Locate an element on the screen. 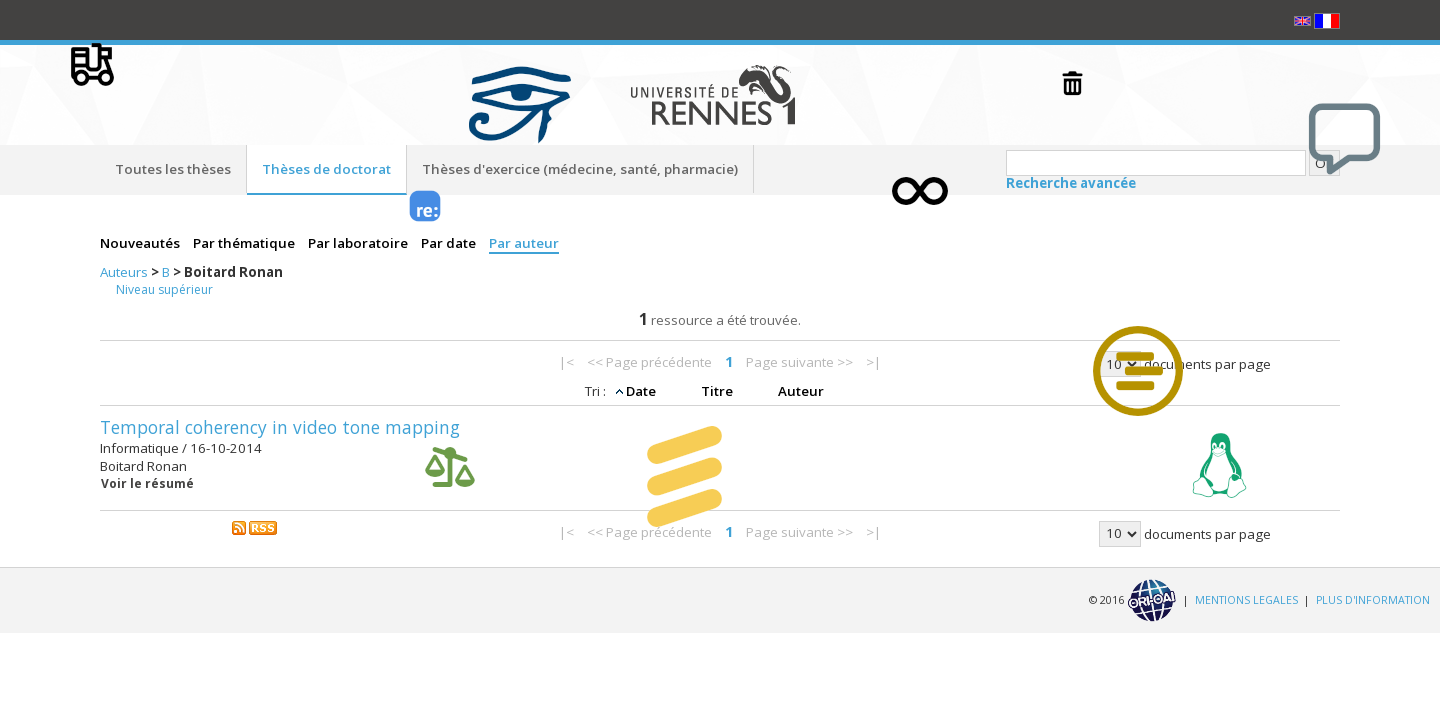 This screenshot has height=720, width=1440. indicates unlimited or infinite capacity is located at coordinates (920, 191).